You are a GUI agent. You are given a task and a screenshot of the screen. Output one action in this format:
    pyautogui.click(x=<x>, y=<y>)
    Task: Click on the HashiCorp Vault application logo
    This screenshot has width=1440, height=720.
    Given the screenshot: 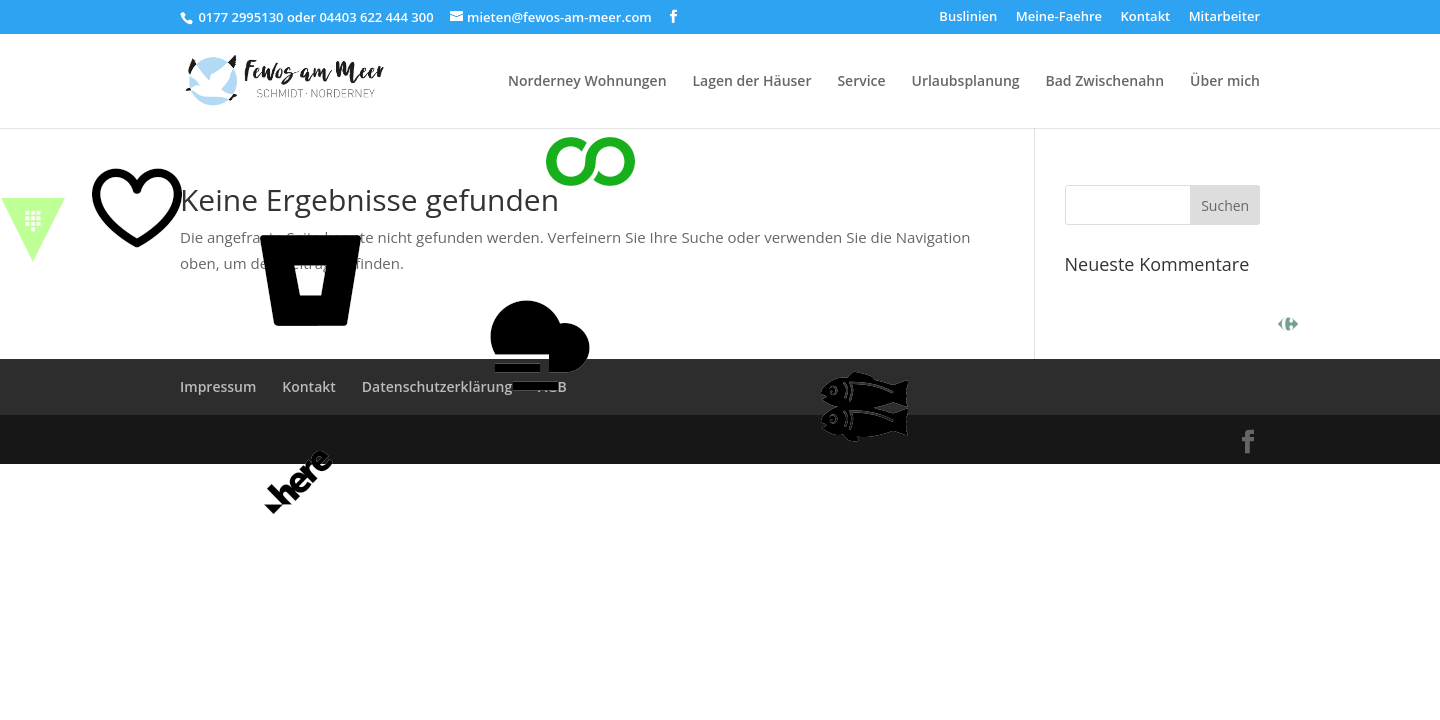 What is the action you would take?
    pyautogui.click(x=33, y=230)
    